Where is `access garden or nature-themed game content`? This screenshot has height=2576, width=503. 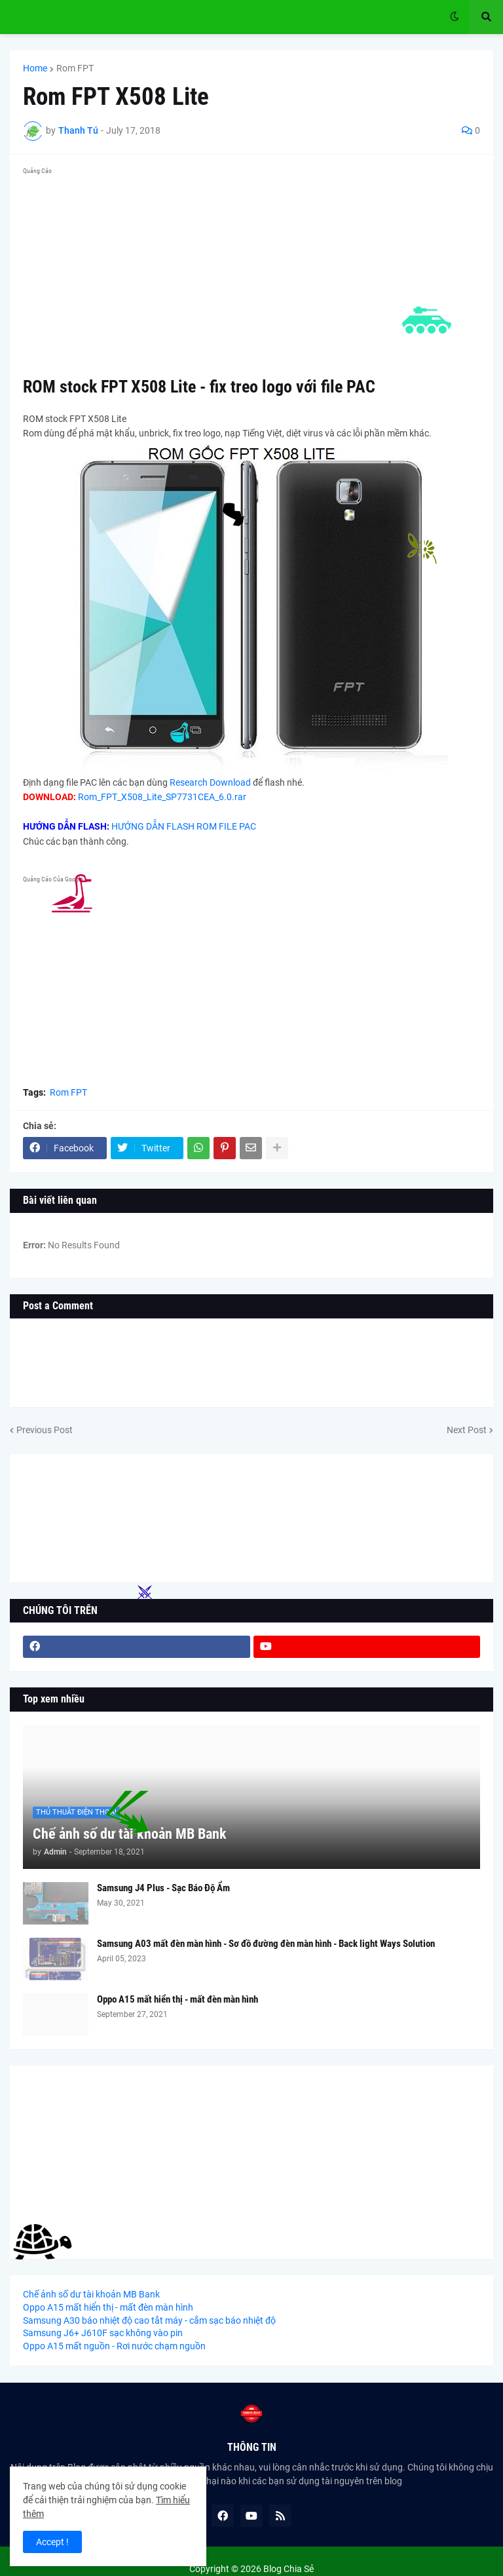 access garden or nature-themed game content is located at coordinates (421, 548).